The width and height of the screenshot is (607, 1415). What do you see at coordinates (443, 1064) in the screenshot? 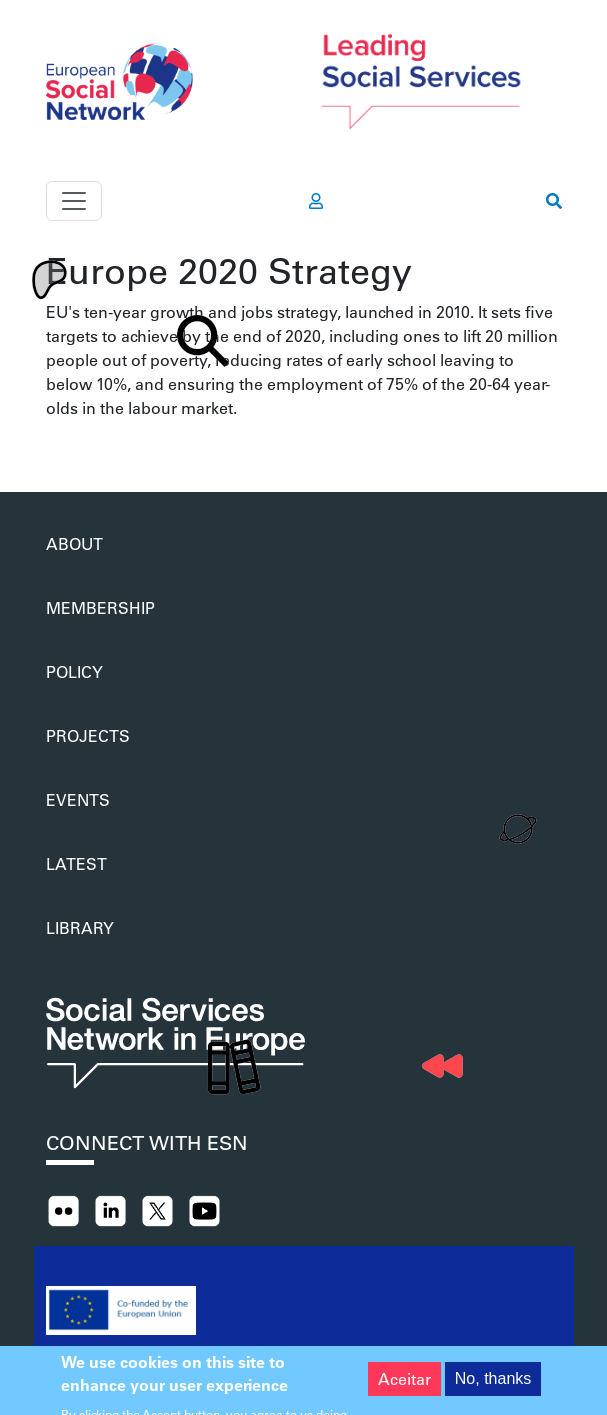
I see `rewind or skip to previous track` at bounding box center [443, 1064].